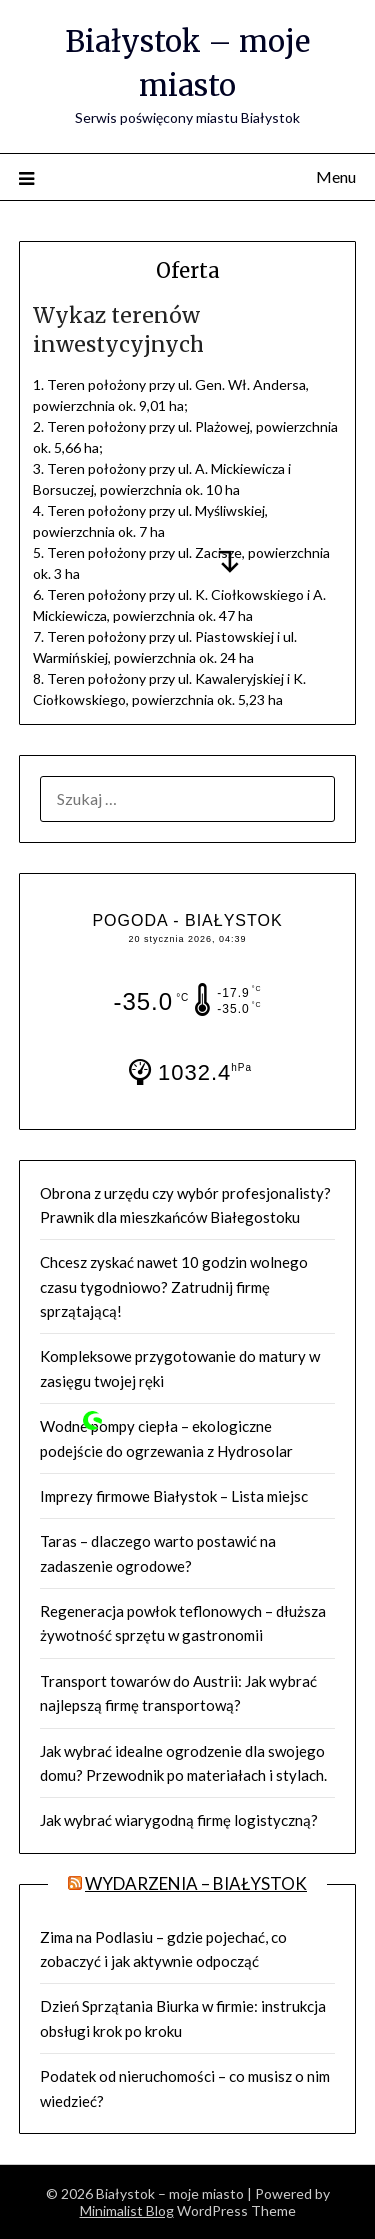  Describe the element at coordinates (228, 560) in the screenshot. I see `indicates a right-then-down navigation path` at that location.